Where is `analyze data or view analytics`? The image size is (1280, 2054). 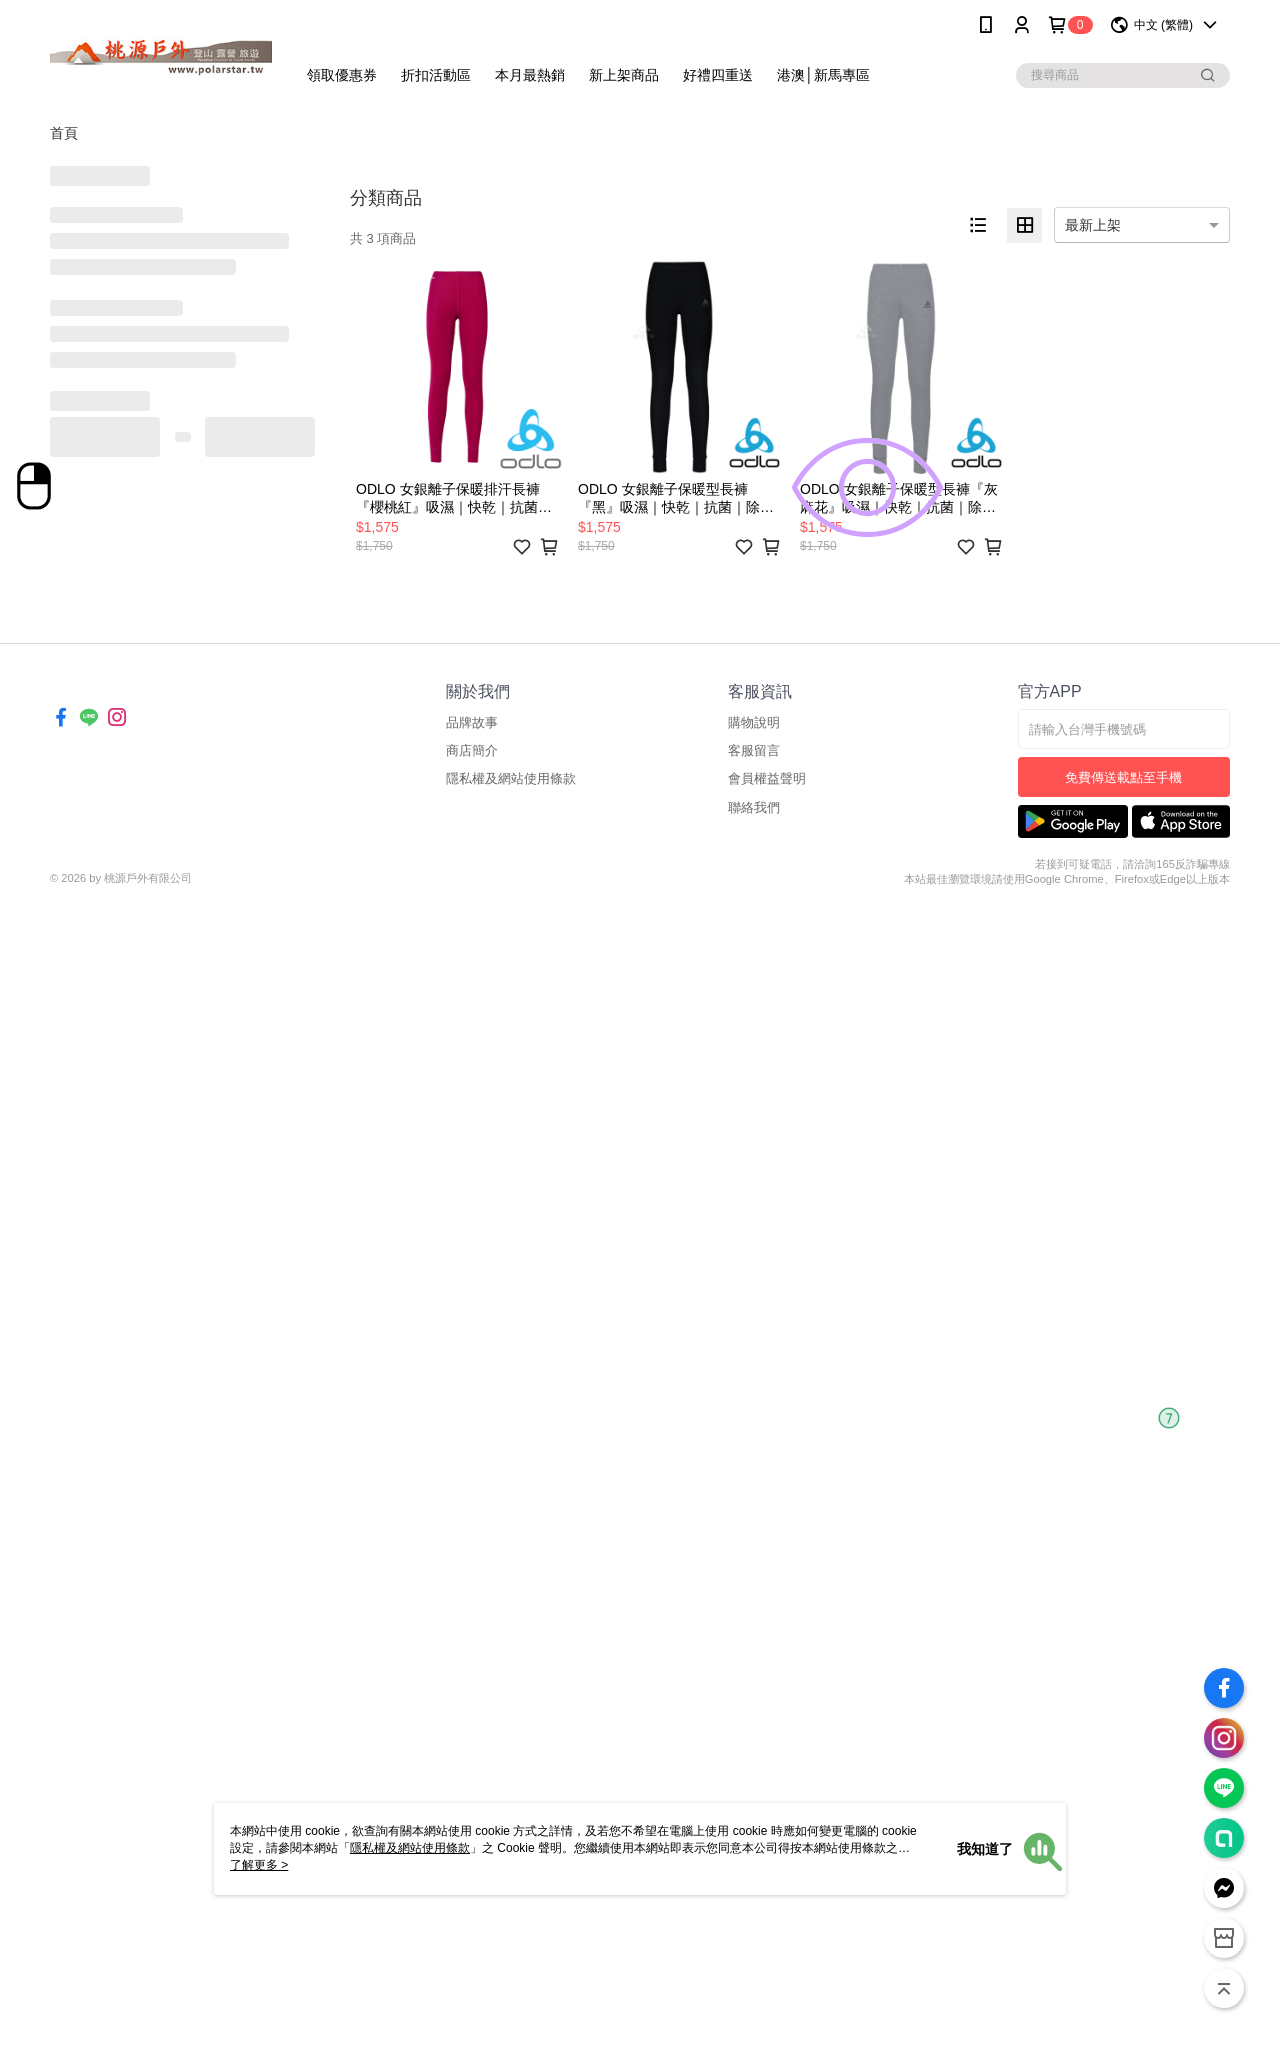
analyze data or view analytics is located at coordinates (1043, 1852).